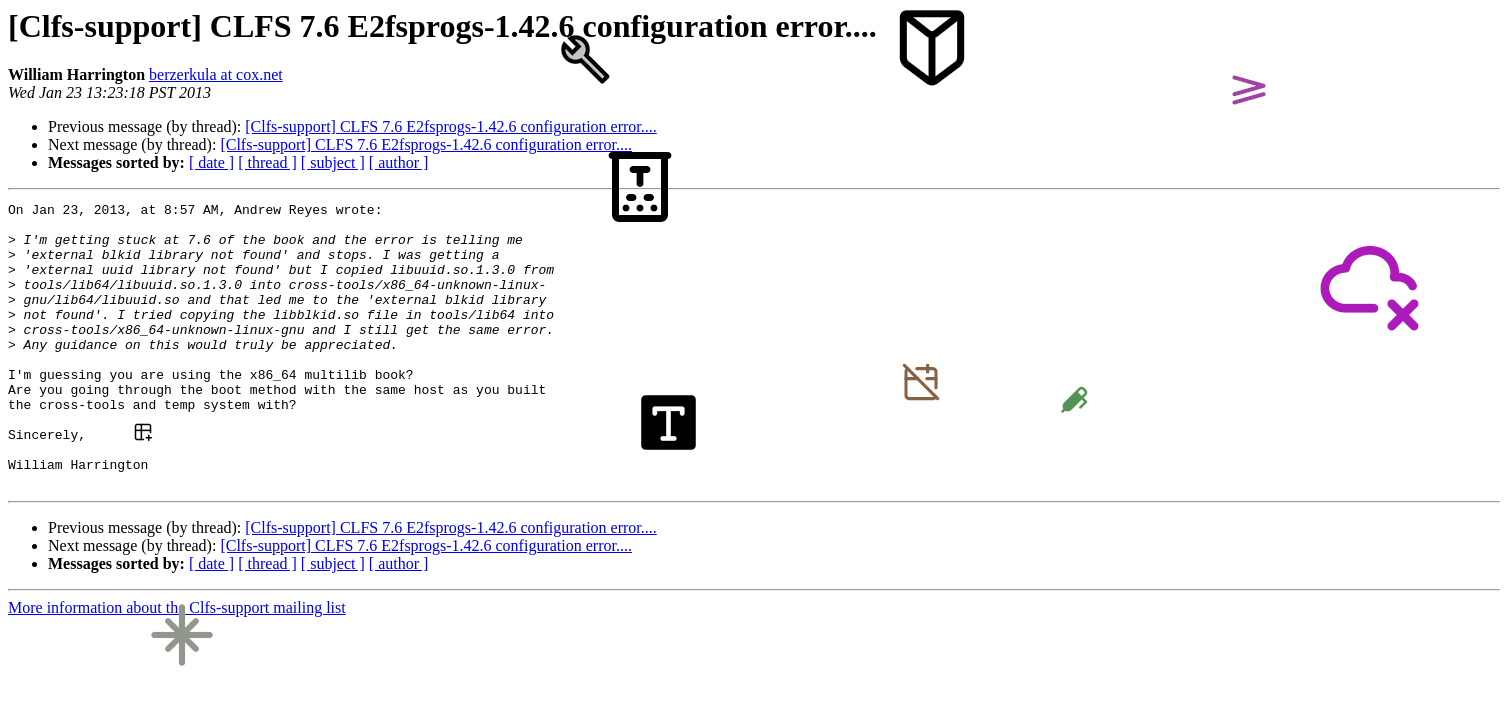  What do you see at coordinates (640, 187) in the screenshot?
I see `view data table or spreadsheet` at bounding box center [640, 187].